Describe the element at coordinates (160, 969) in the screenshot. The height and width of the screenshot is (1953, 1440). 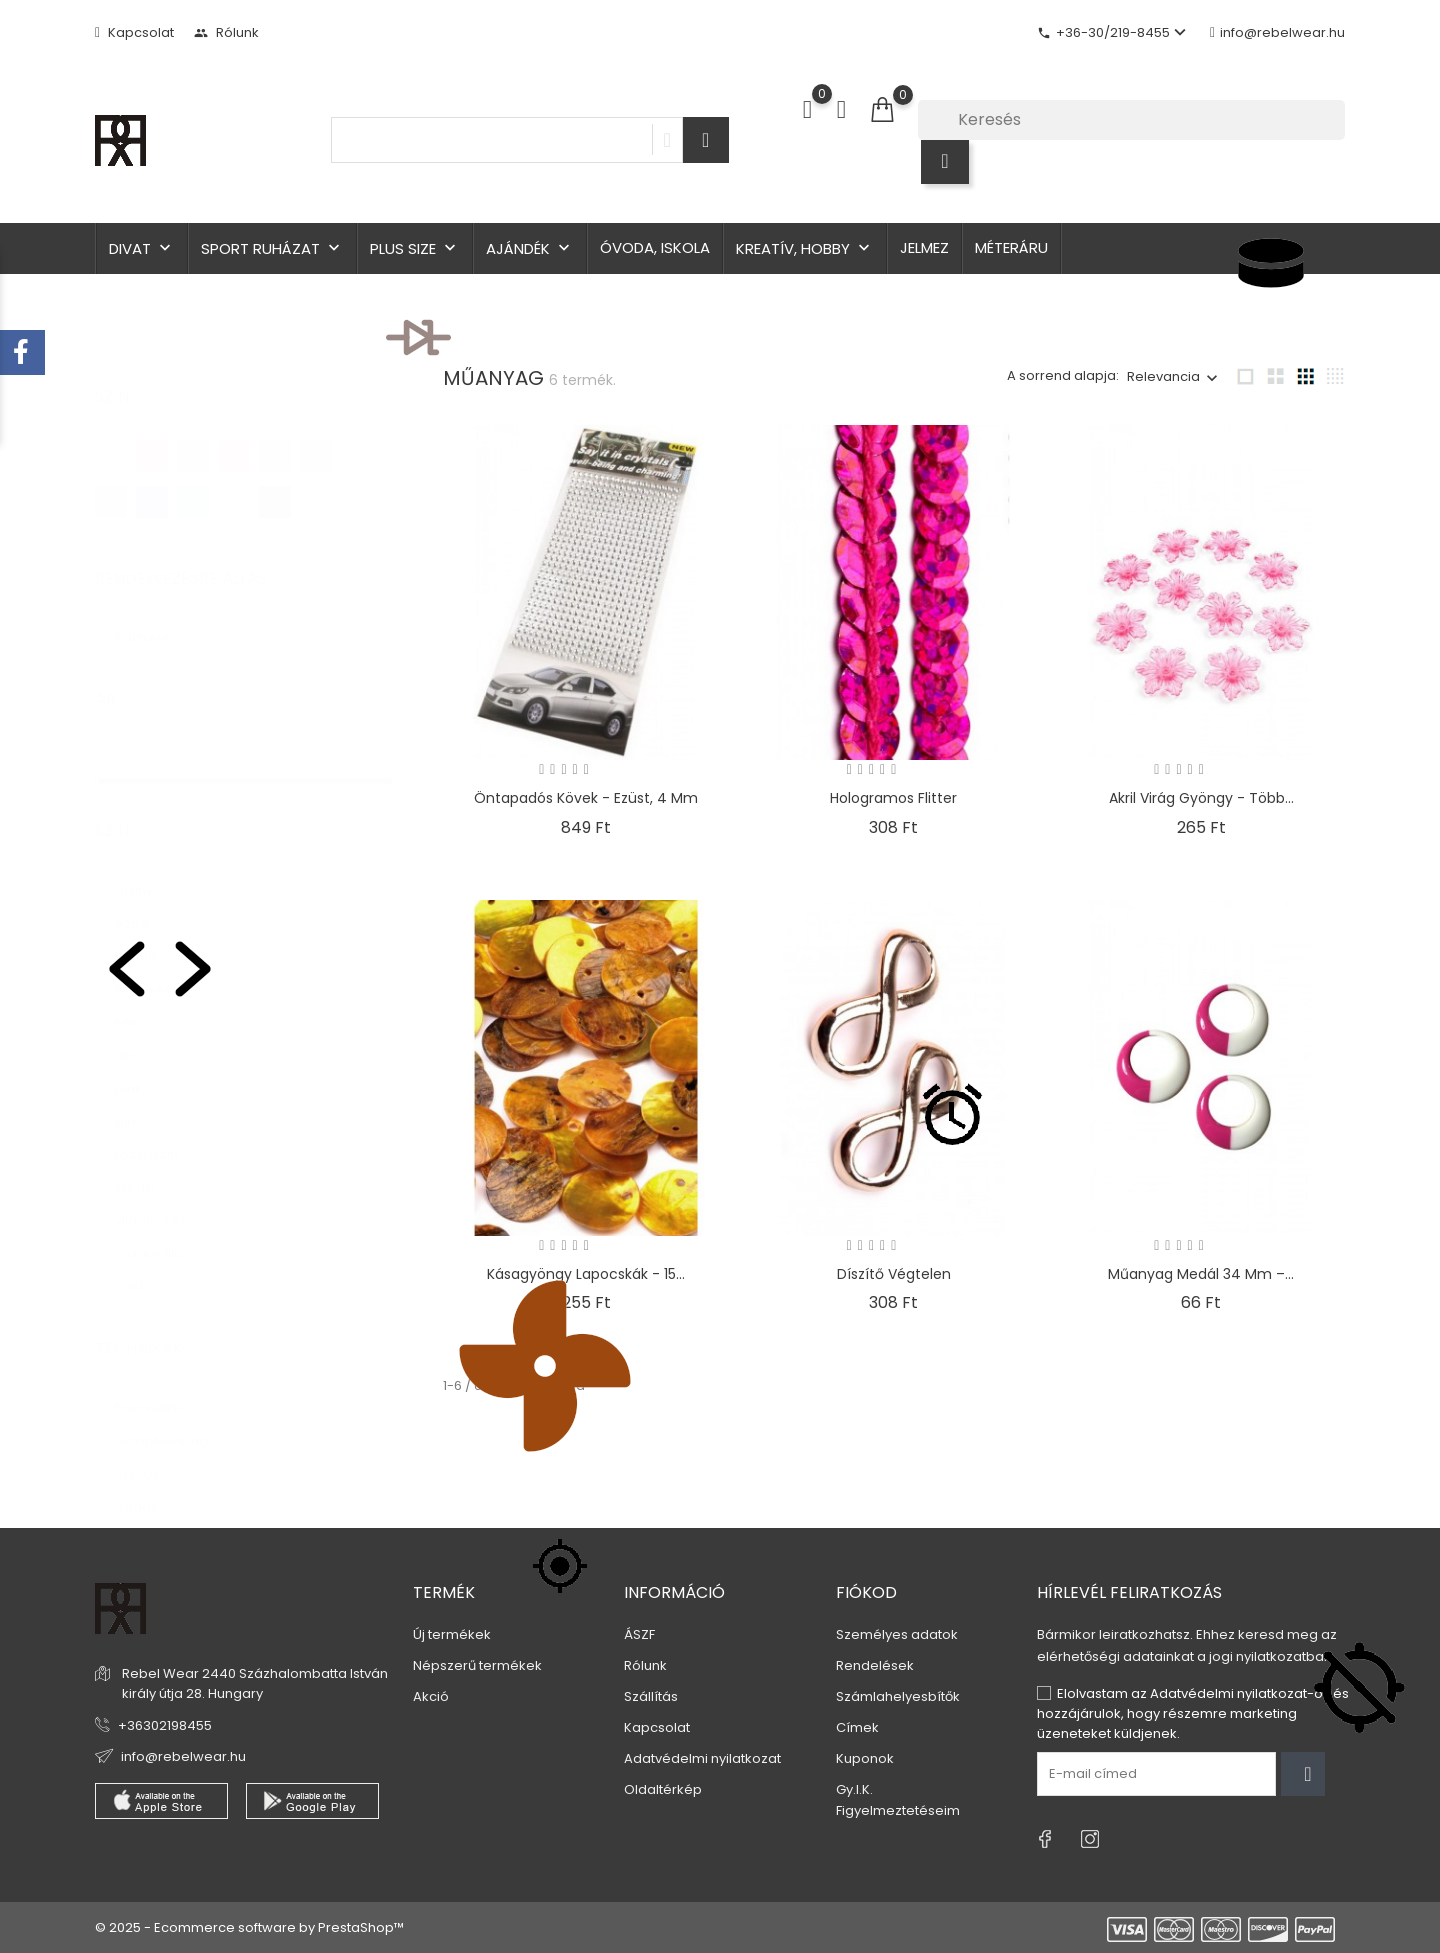
I see `view or edit source code` at that location.